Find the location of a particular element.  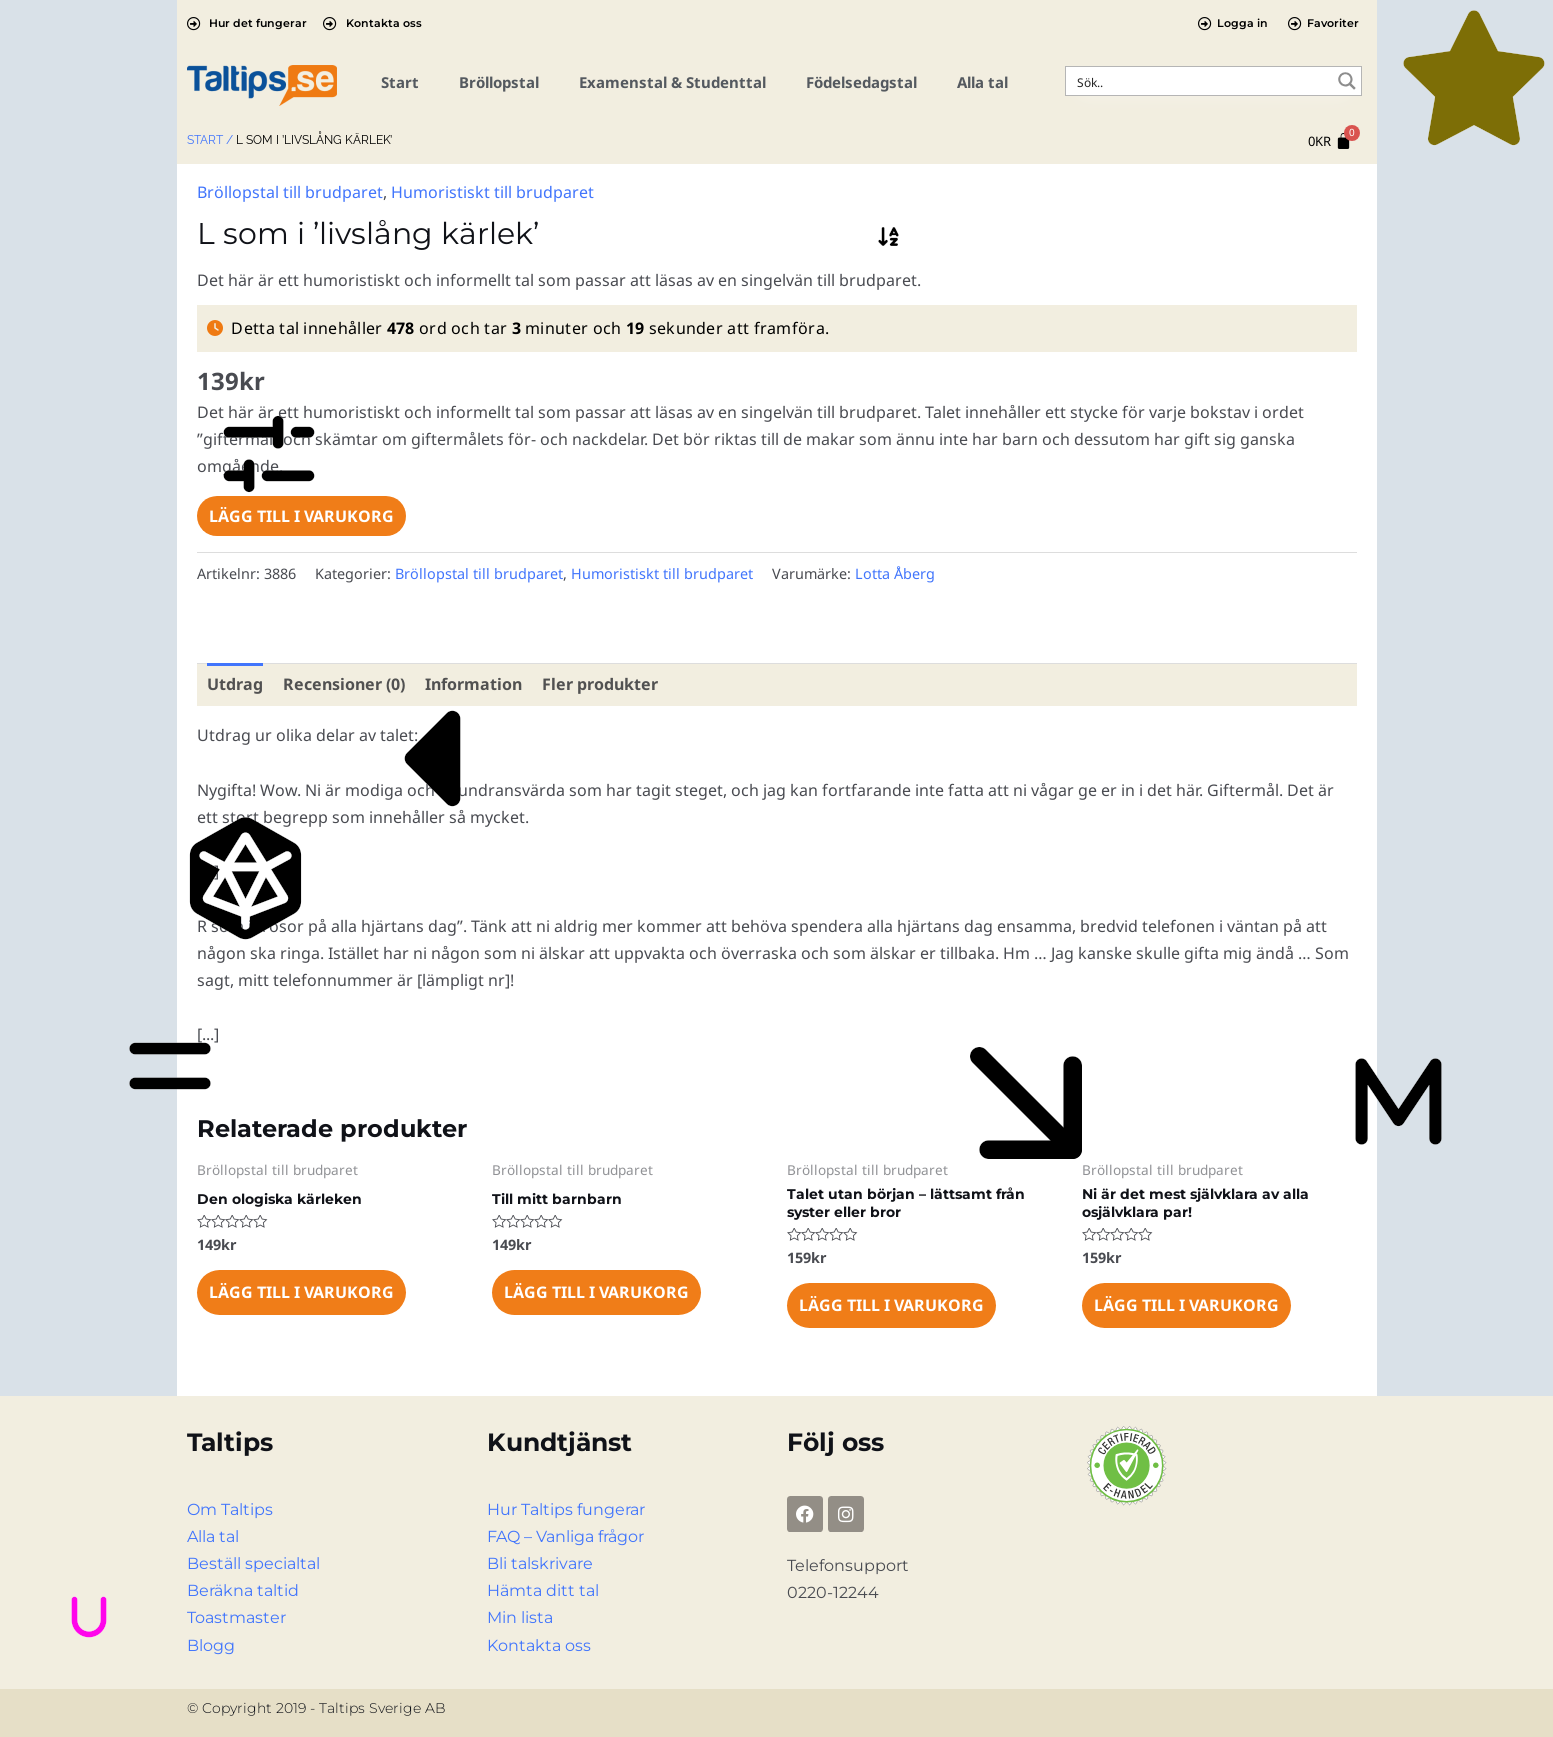

go back to the previous screen is located at coordinates (436, 758).